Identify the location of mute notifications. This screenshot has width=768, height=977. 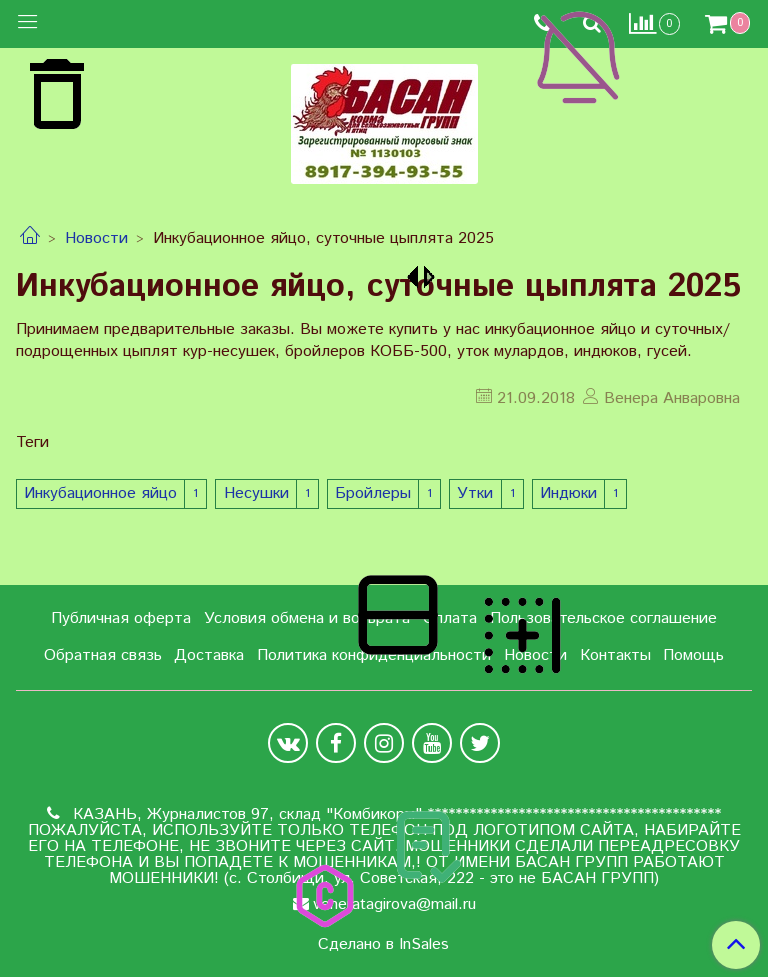
(579, 57).